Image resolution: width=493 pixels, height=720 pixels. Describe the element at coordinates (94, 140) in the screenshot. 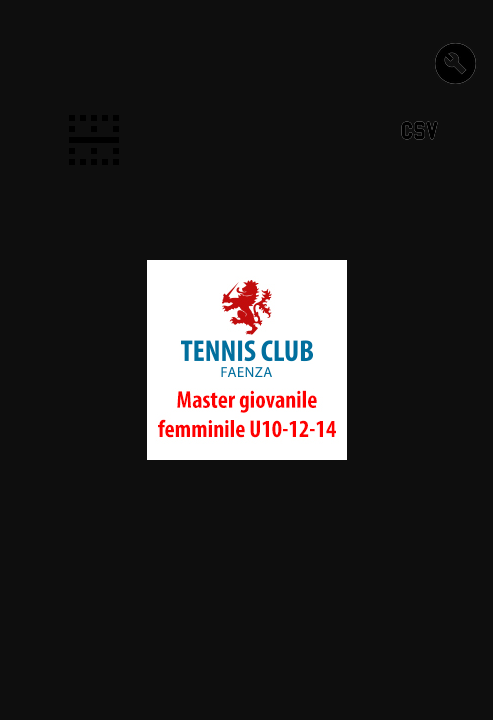

I see `apply horizontal border to selected cells` at that location.